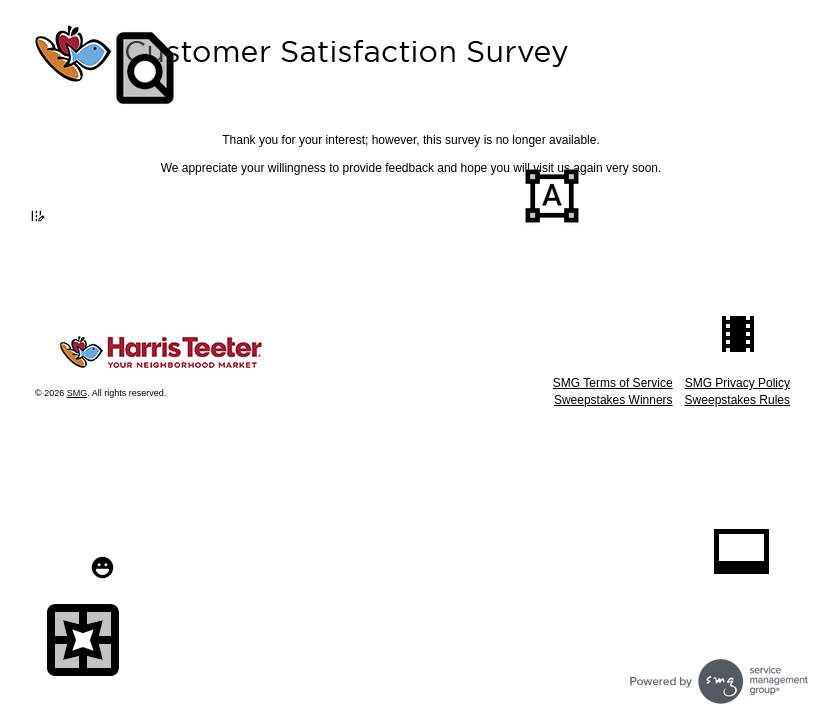 The width and height of the screenshot is (822, 720). I want to click on format or edit text box properties, so click(552, 196).